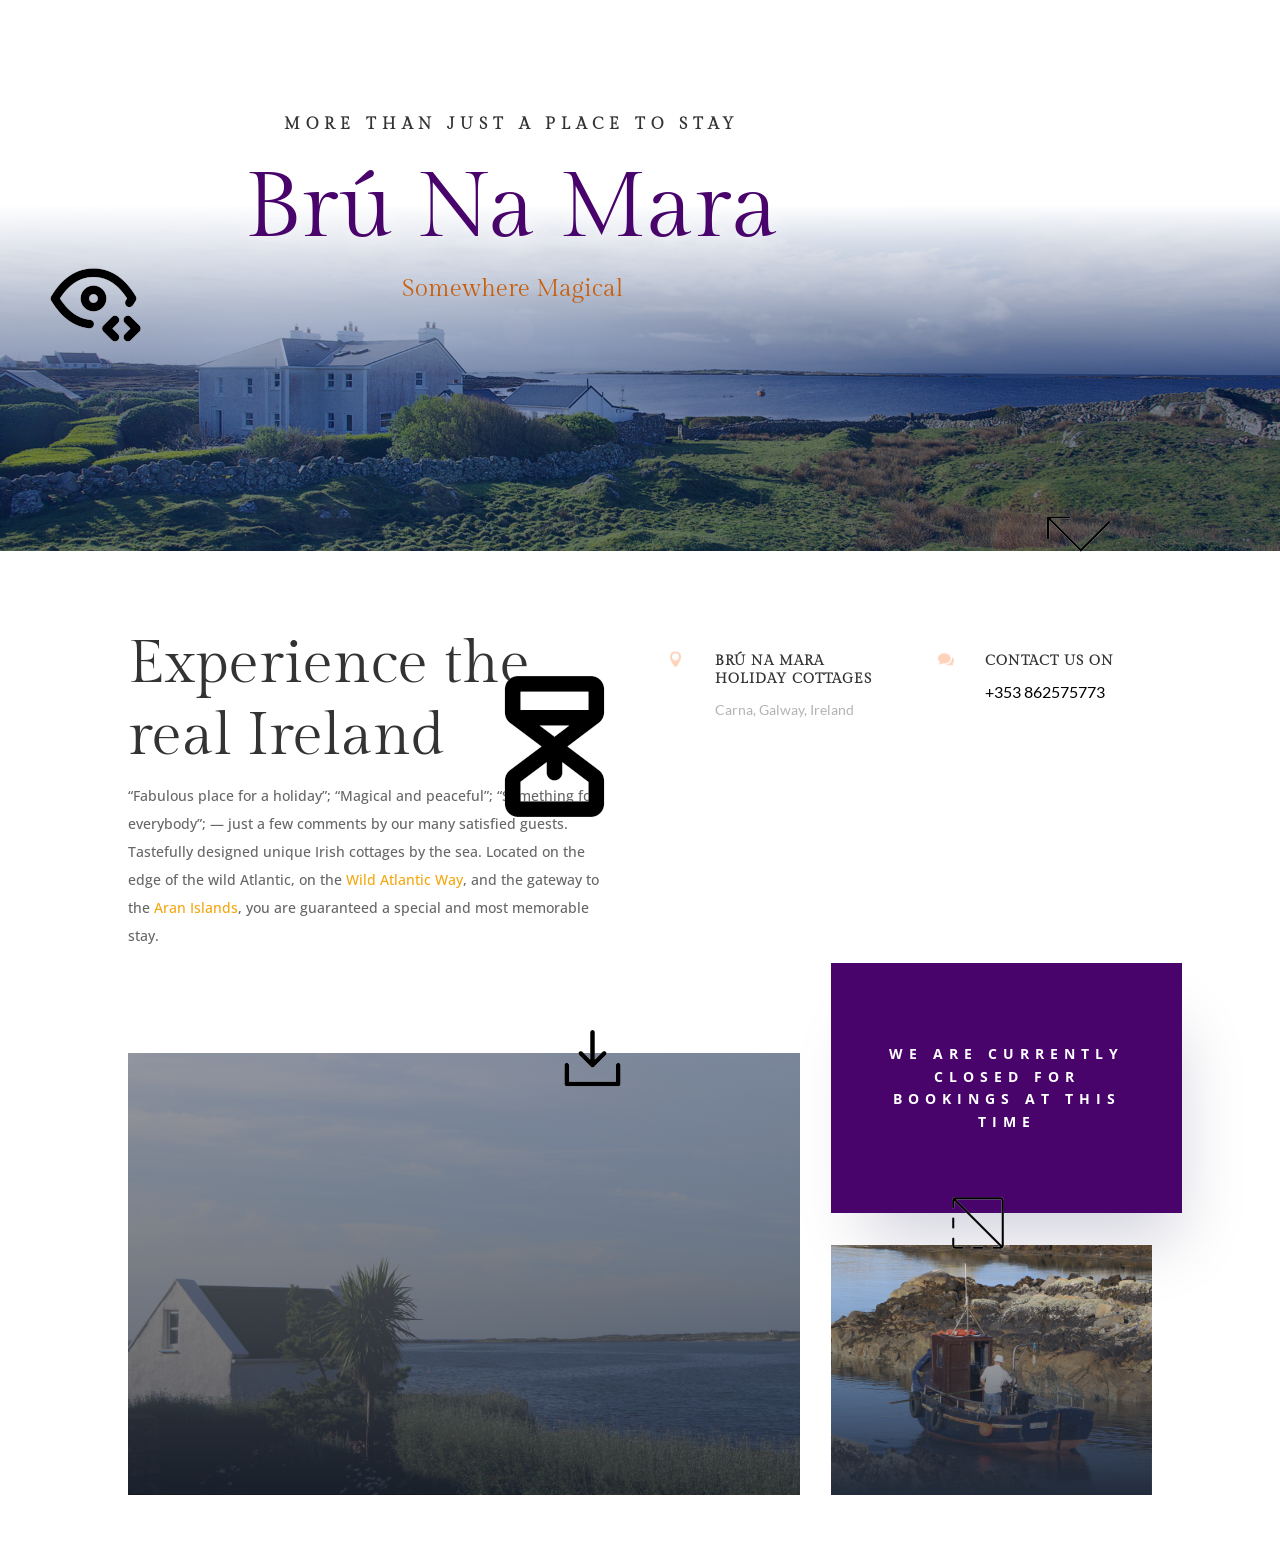 Image resolution: width=1280 pixels, height=1546 pixels. I want to click on download a file or document, so click(592, 1060).